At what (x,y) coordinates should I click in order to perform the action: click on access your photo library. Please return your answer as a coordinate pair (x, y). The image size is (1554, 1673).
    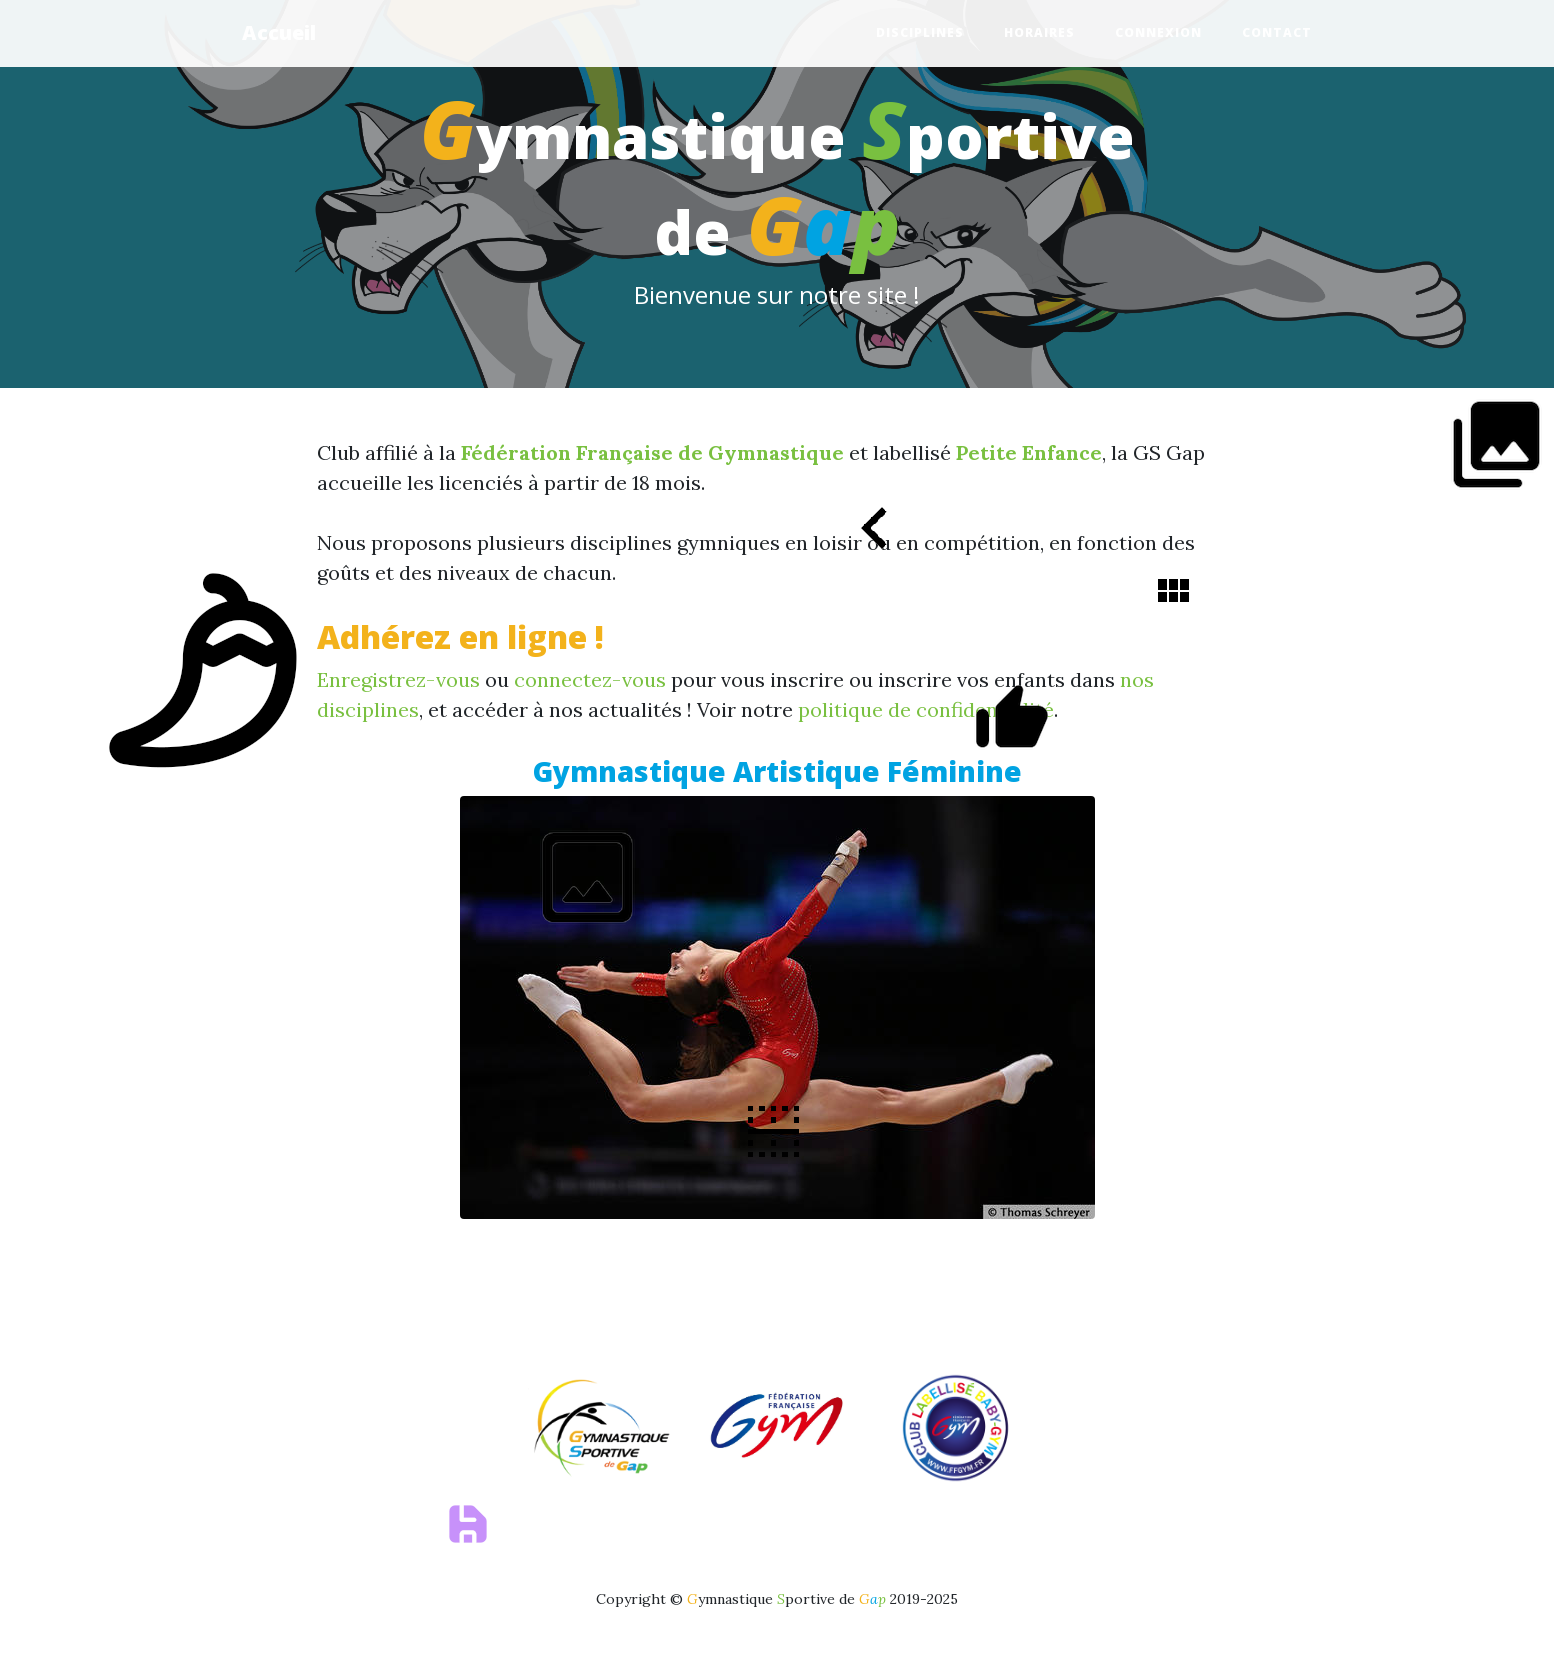
    Looking at the image, I should click on (1496, 444).